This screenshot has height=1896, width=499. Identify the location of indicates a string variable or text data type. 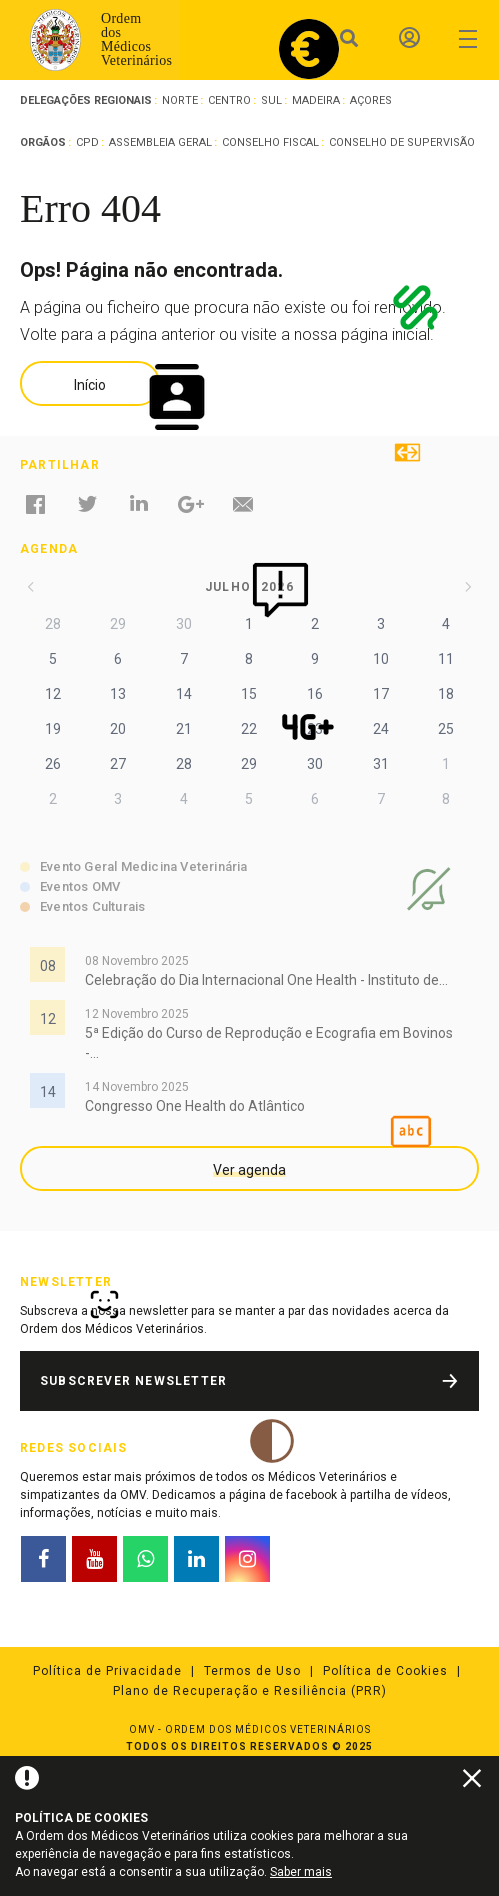
(411, 1133).